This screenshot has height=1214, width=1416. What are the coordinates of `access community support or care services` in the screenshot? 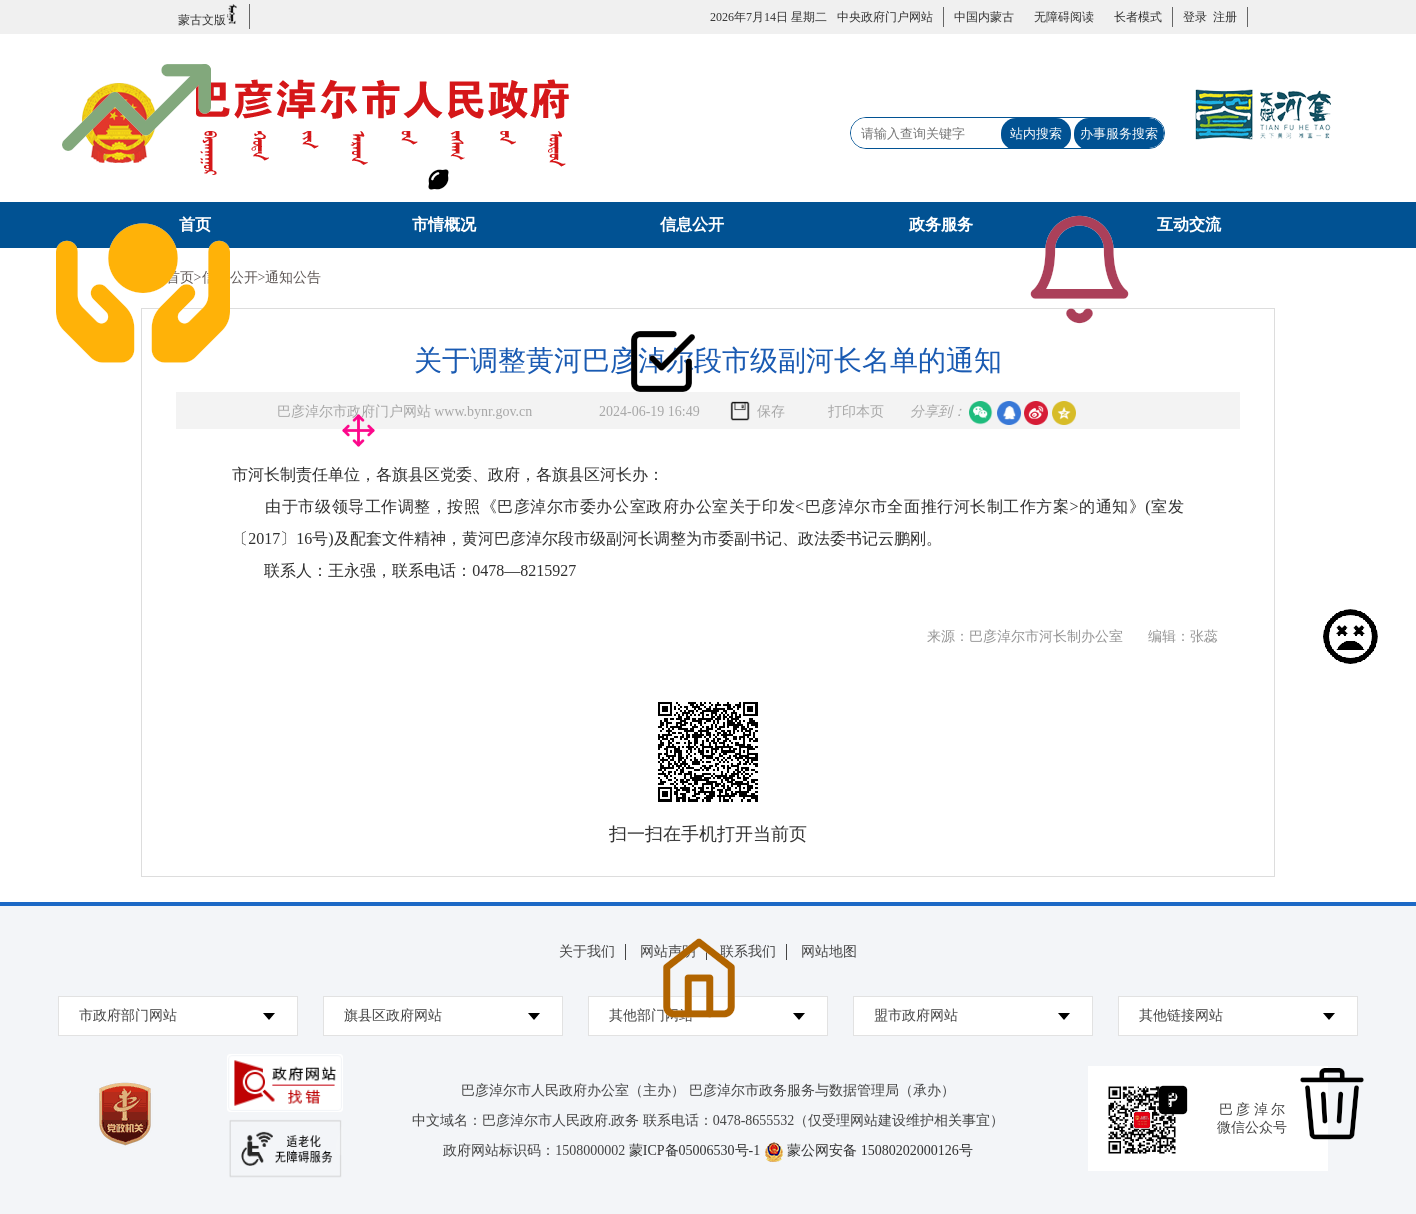 It's located at (143, 293).